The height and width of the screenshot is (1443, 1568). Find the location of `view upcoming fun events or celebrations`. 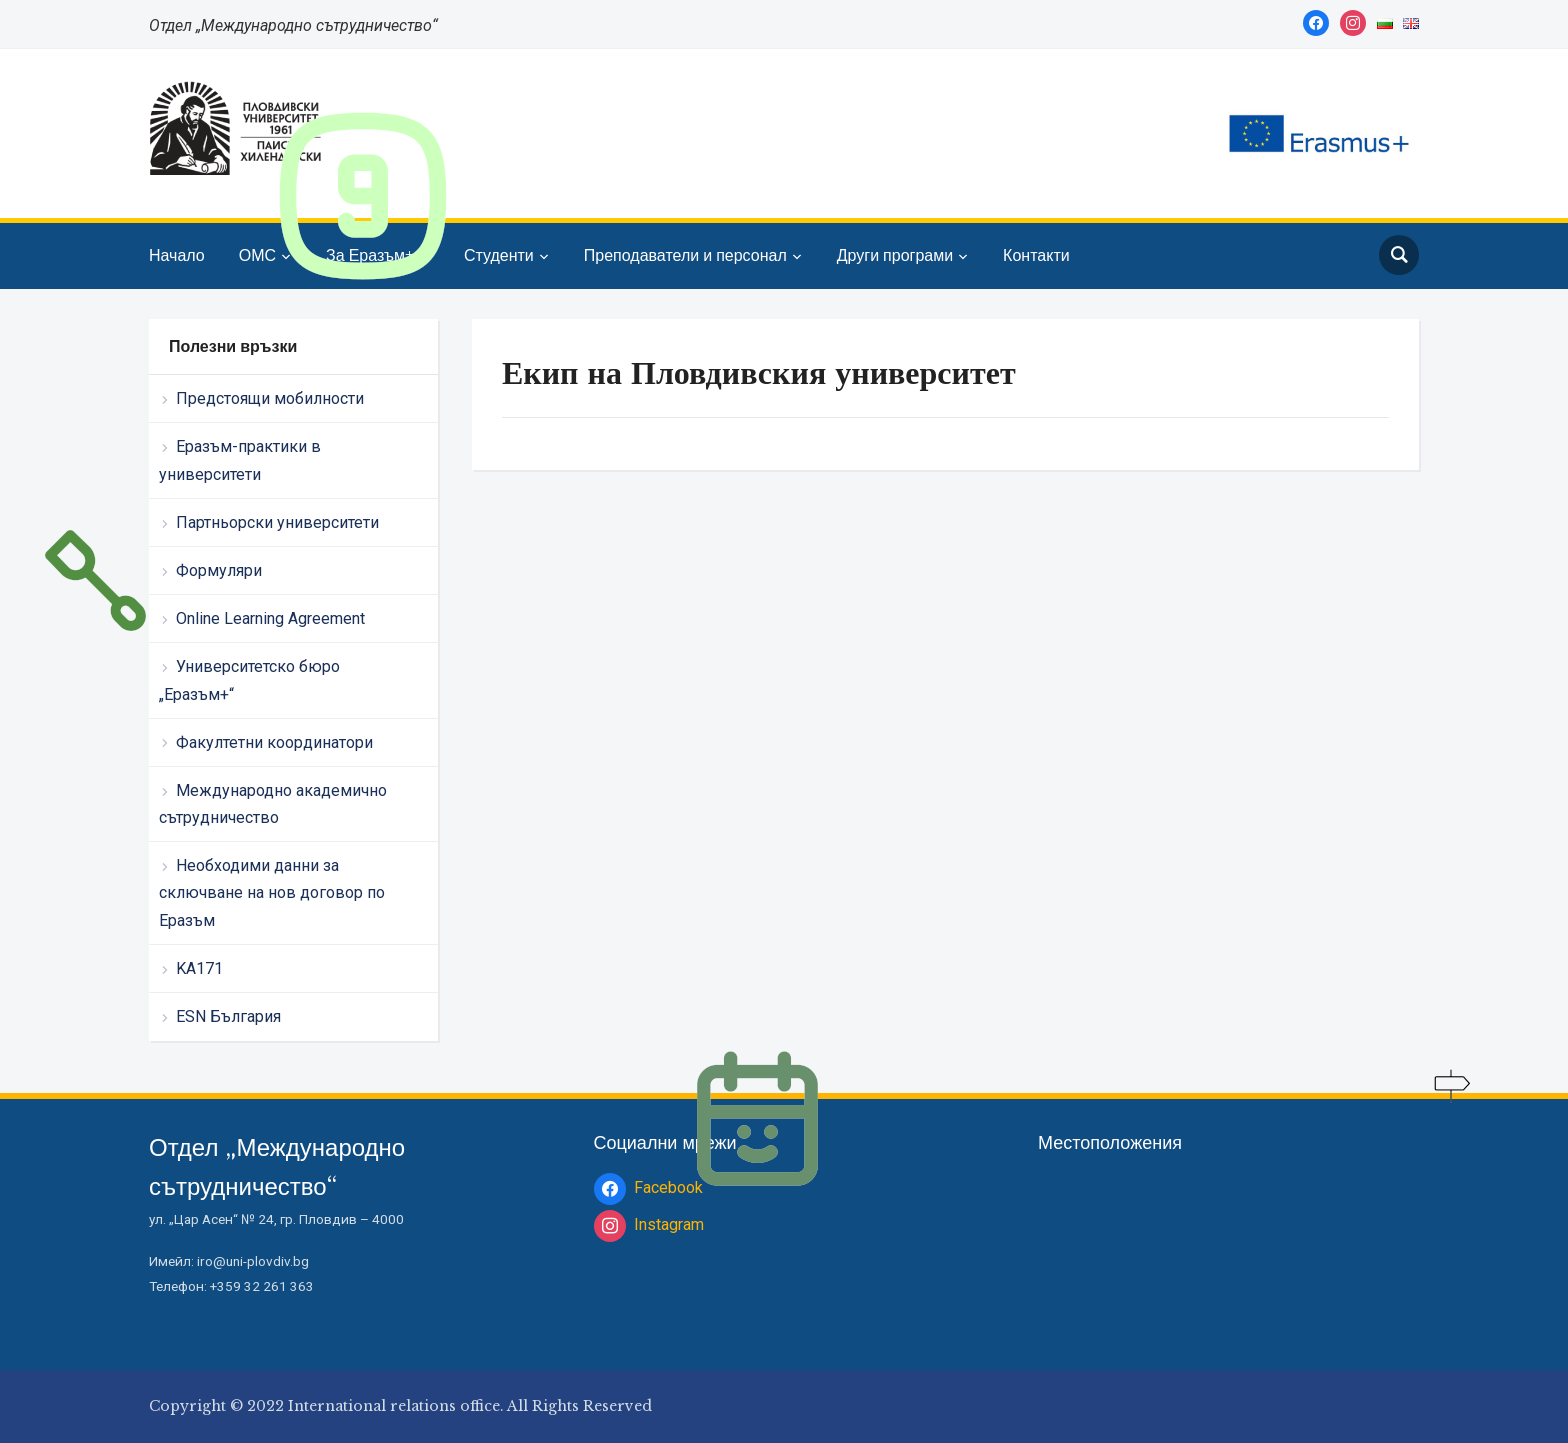

view upcoming fun events or celebrations is located at coordinates (757, 1118).